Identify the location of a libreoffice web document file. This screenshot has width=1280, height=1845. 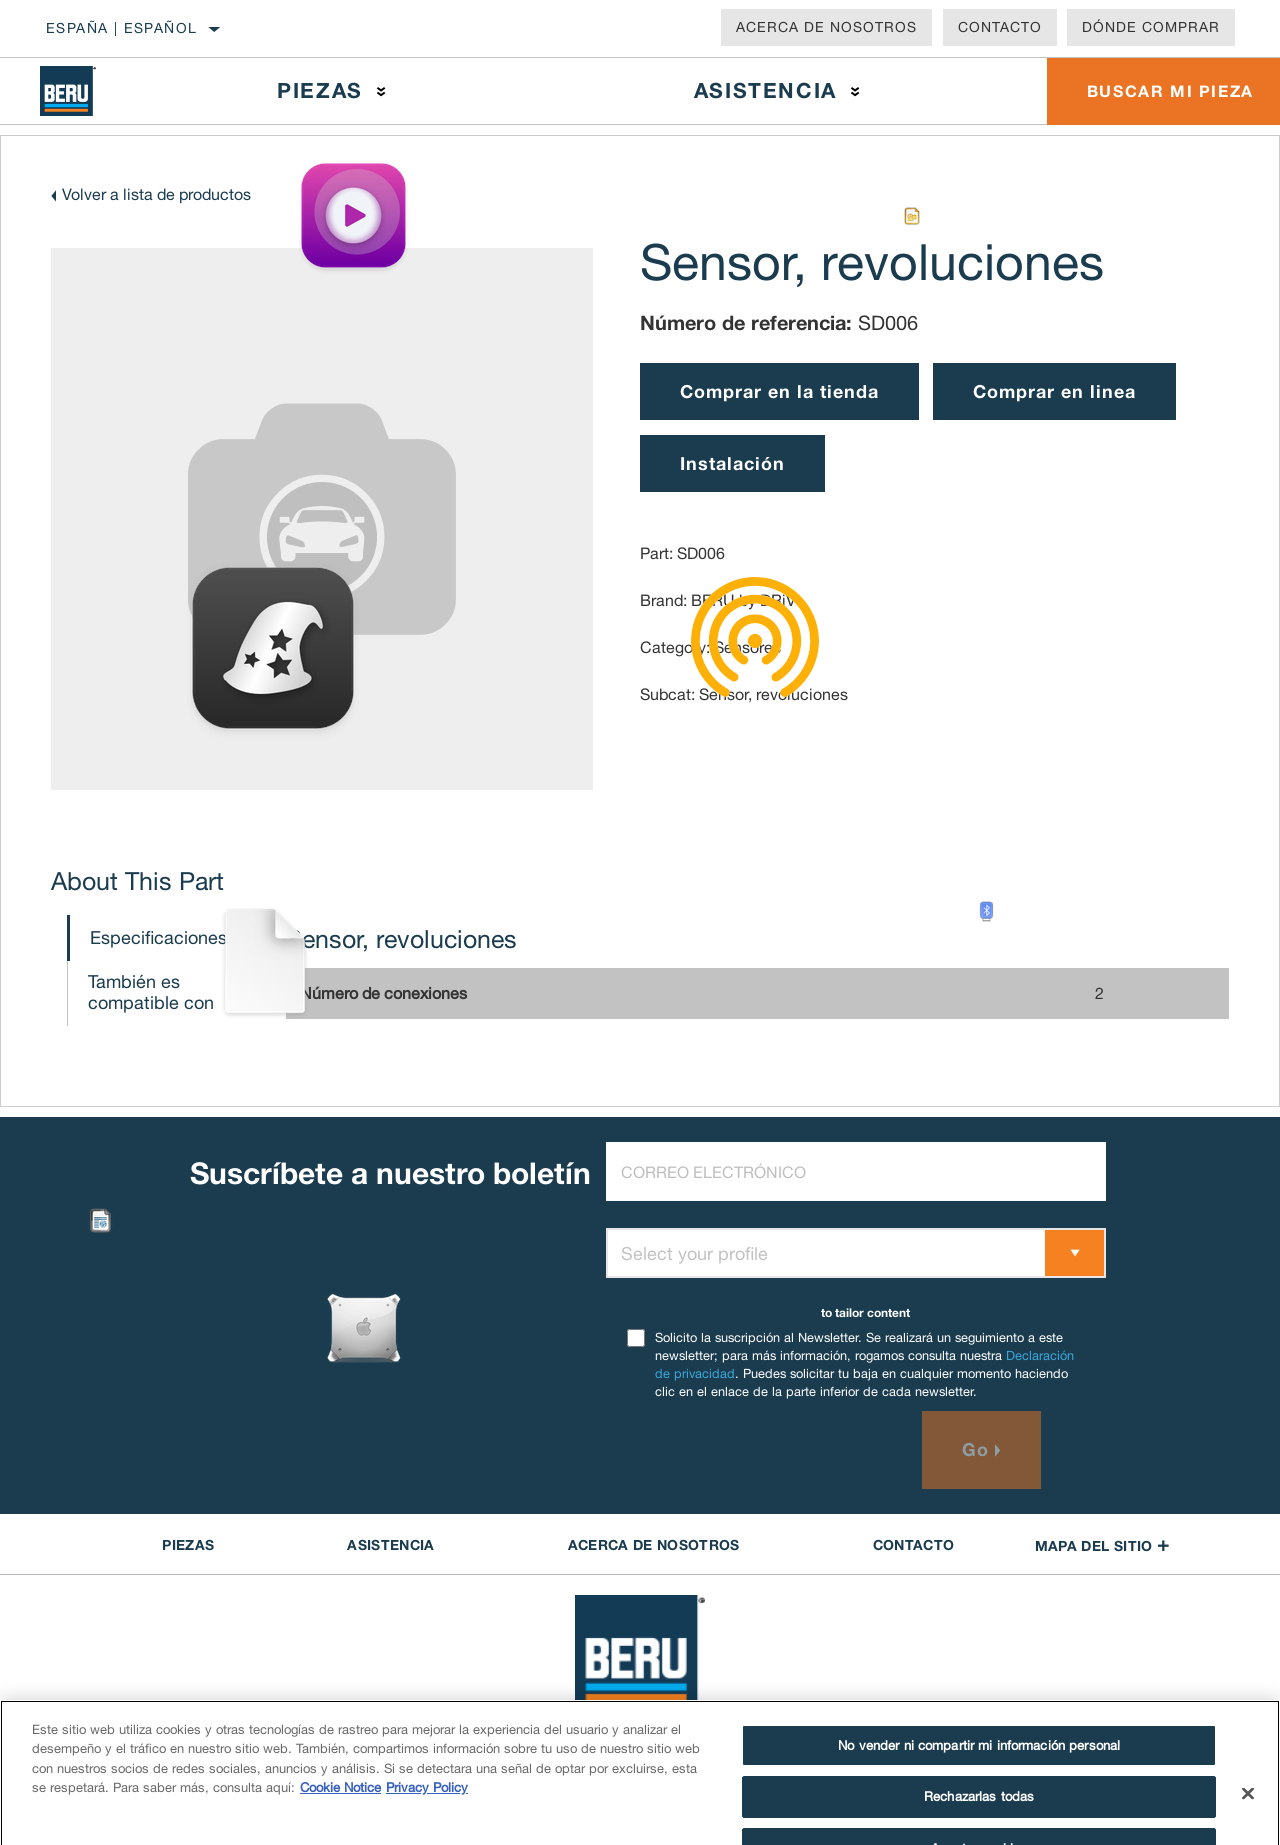
(100, 1220).